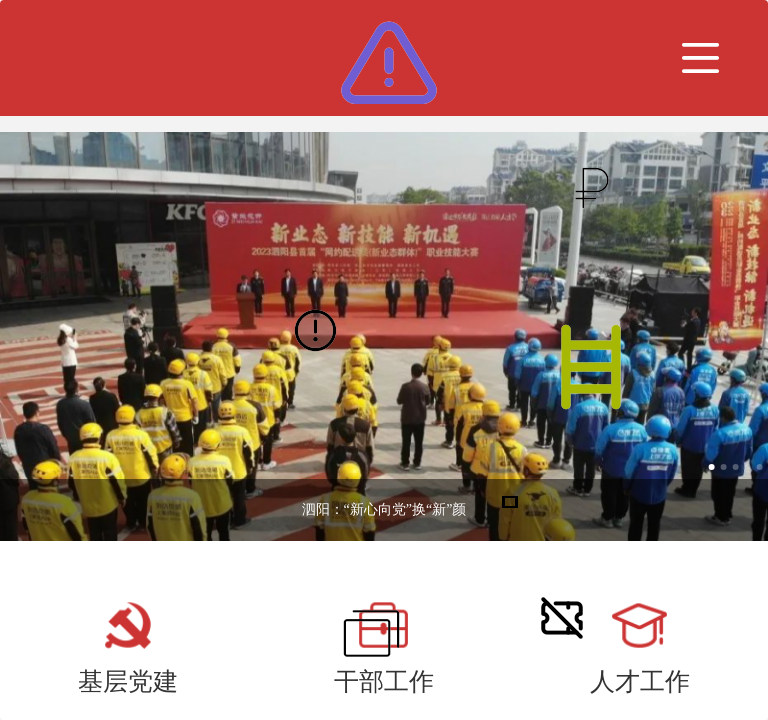  I want to click on access step-by-step instructions or tutorials, so click(591, 367).